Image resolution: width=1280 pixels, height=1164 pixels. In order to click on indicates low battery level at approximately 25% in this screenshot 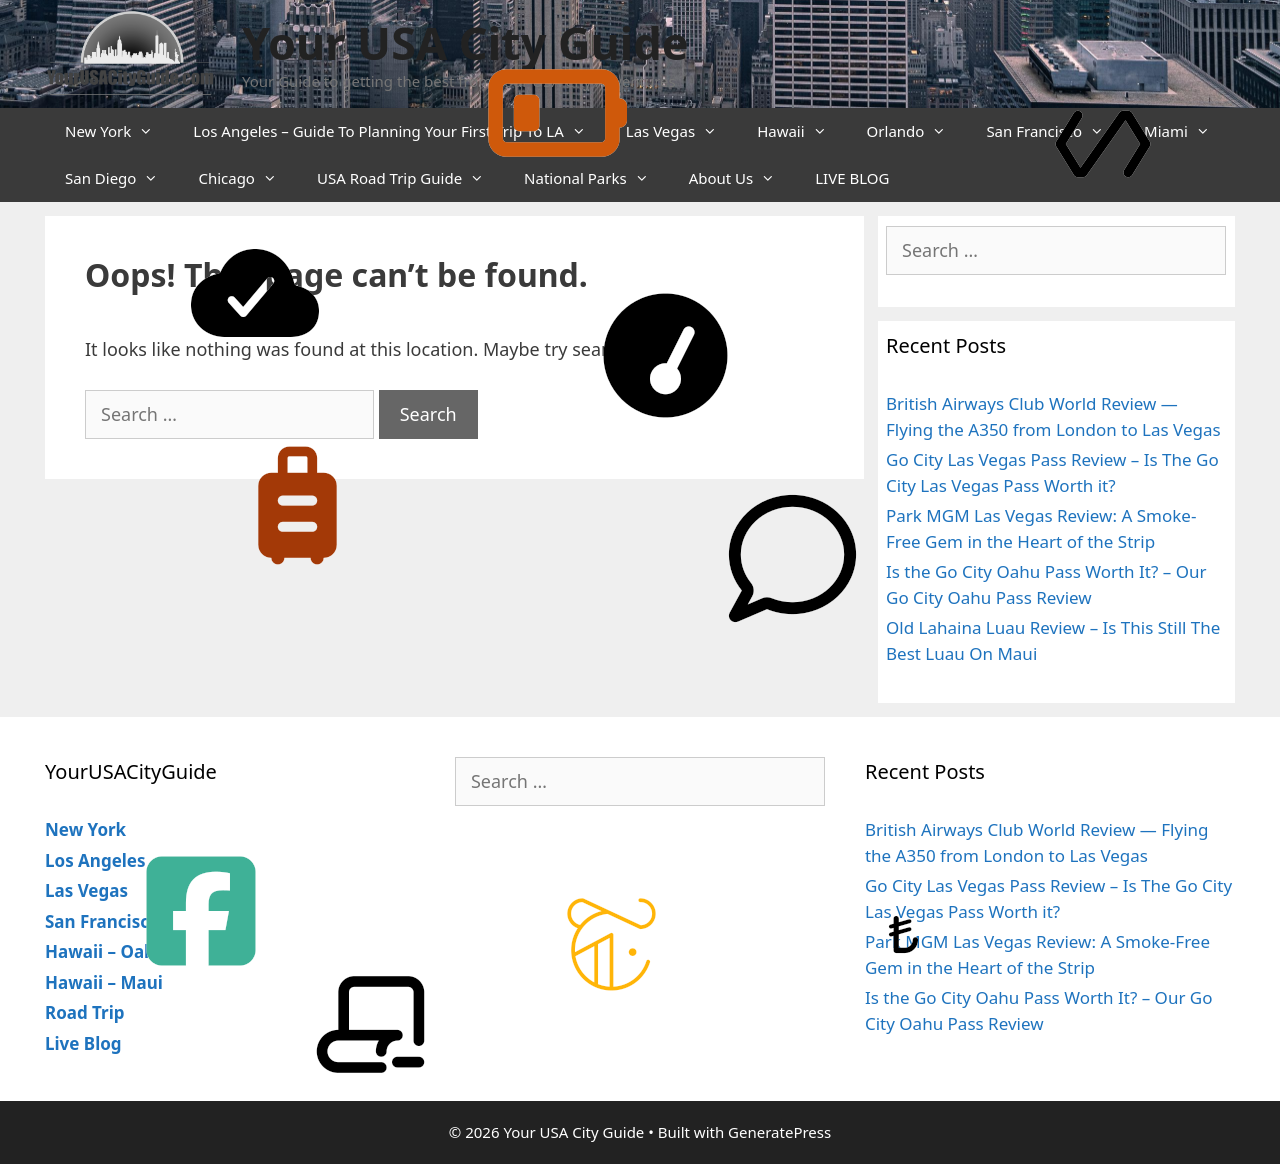, I will do `click(554, 113)`.